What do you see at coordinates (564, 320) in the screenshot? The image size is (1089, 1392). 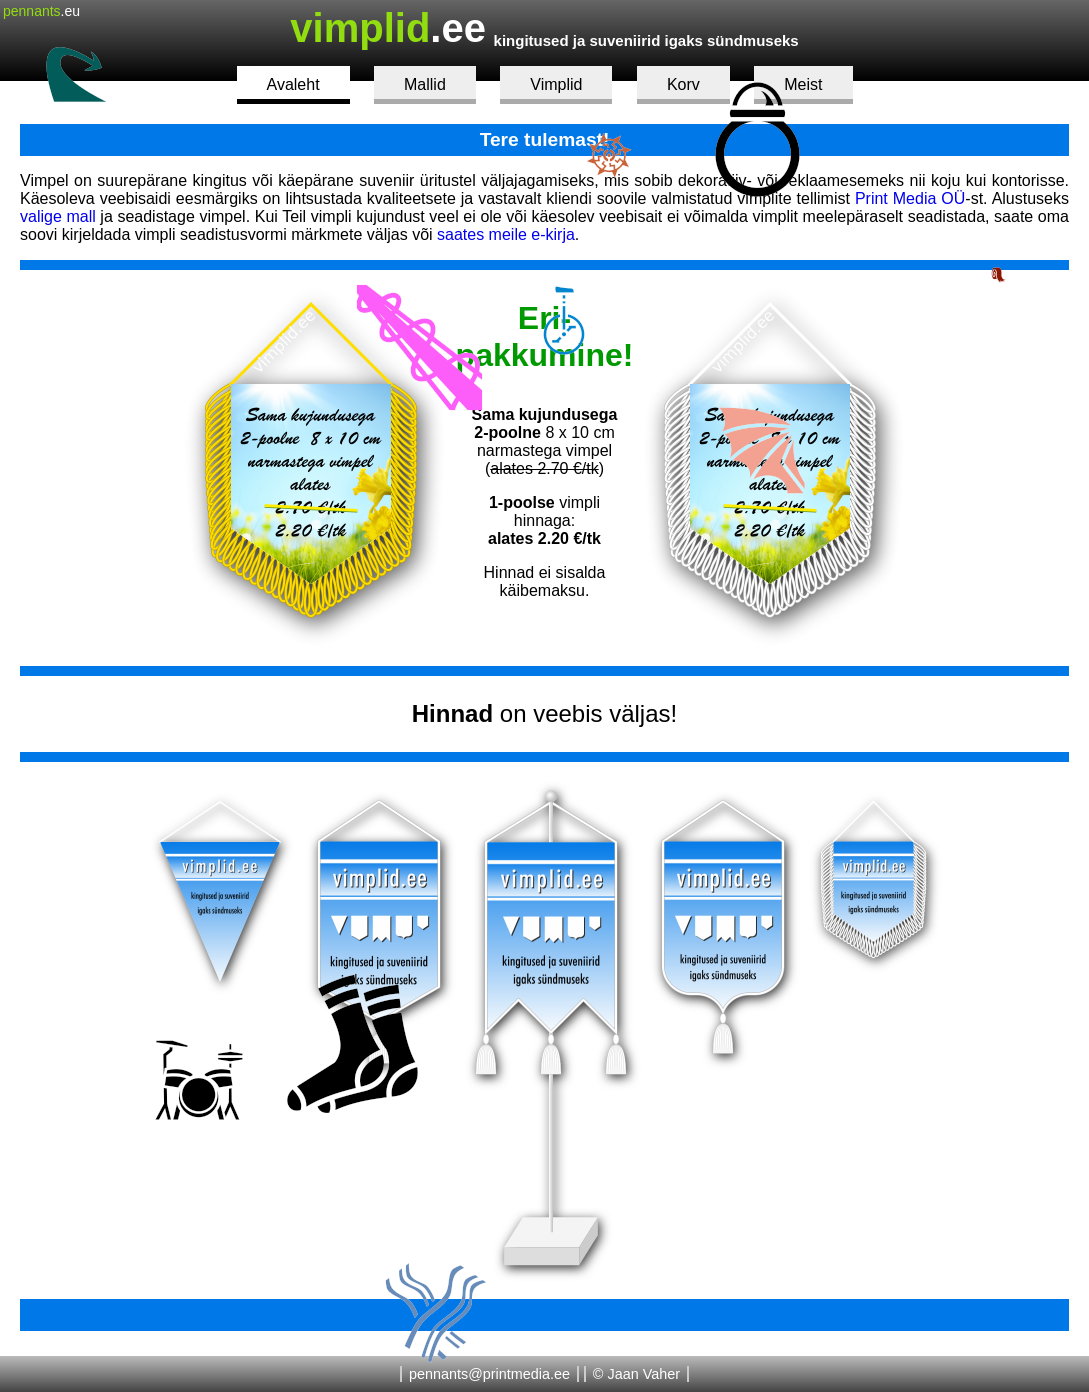 I see `select unicycle or single-wheel vehicle option` at bounding box center [564, 320].